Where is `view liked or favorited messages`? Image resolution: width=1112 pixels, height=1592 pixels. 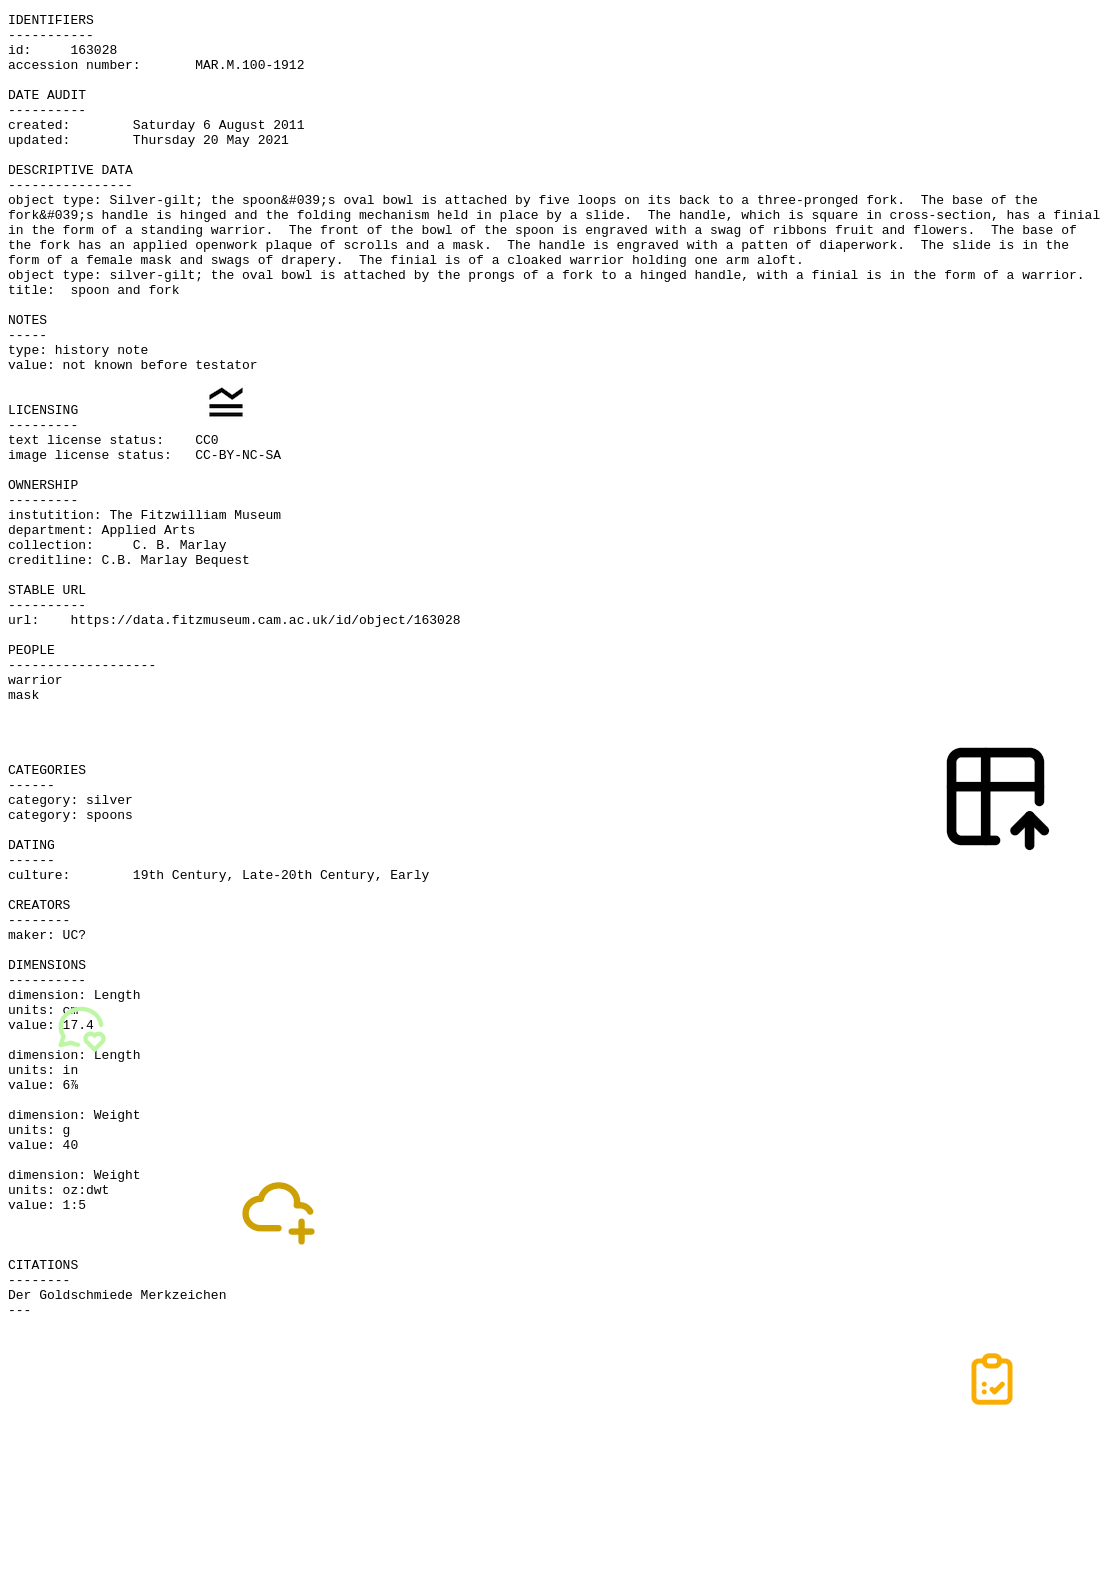 view liked or favorited messages is located at coordinates (81, 1027).